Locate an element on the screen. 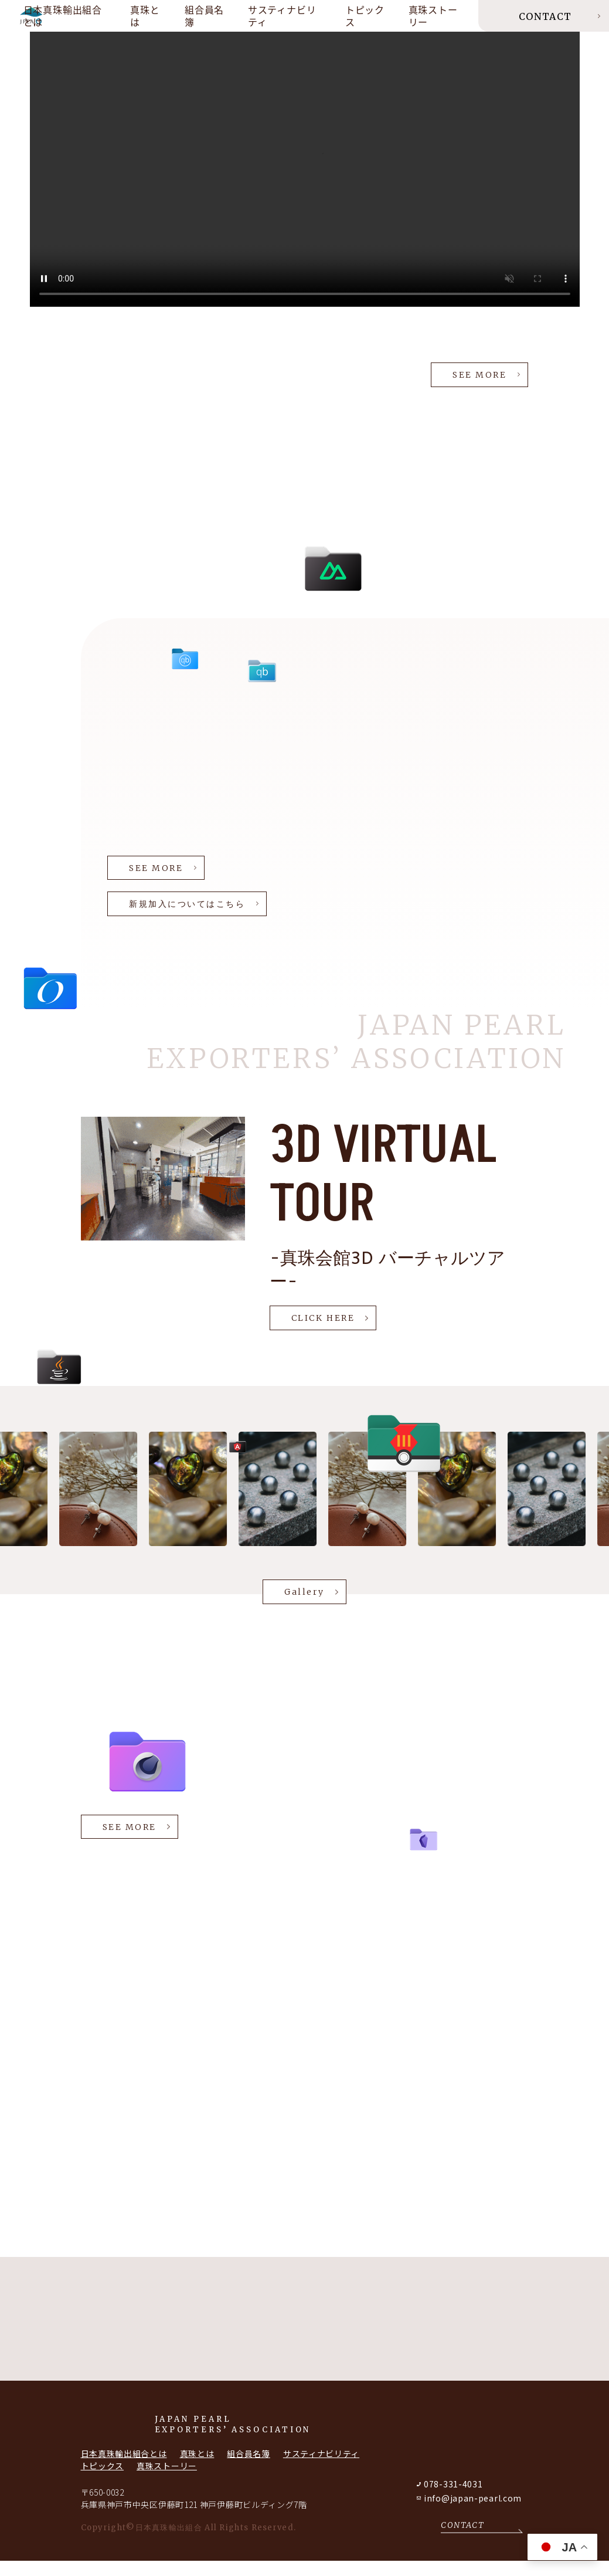  open nuxt.js project folder is located at coordinates (333, 570).